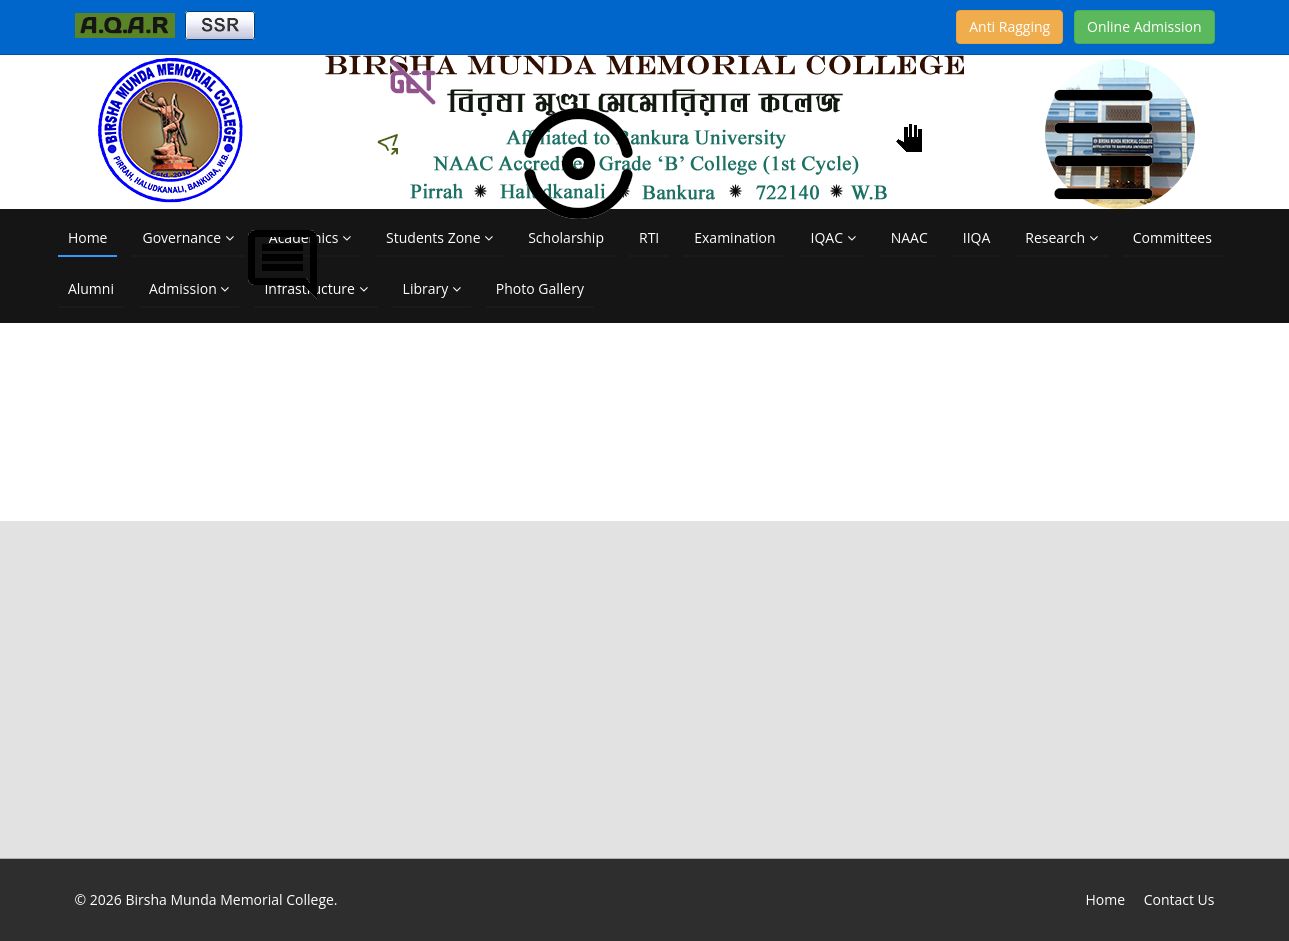  What do you see at coordinates (282, 264) in the screenshot?
I see `add a comment or note` at bounding box center [282, 264].